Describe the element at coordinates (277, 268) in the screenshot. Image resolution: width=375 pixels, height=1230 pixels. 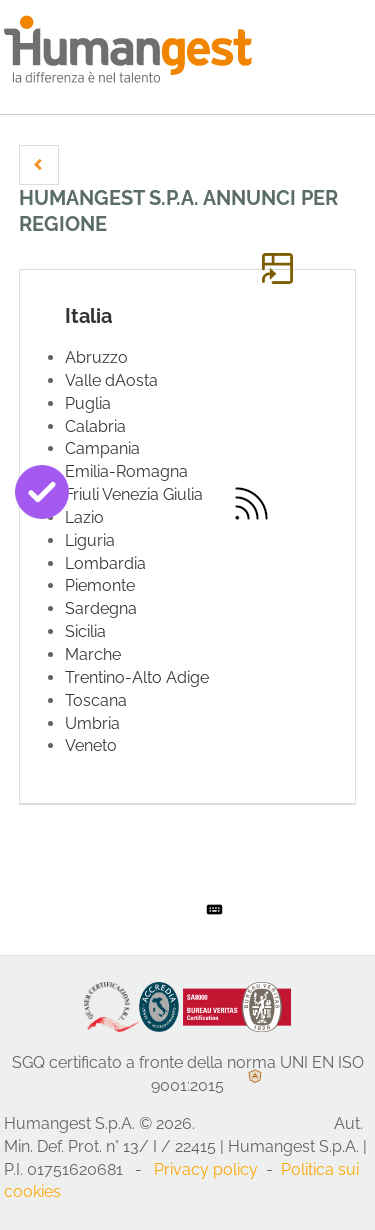
I see `create a symbolic link to this project` at that location.